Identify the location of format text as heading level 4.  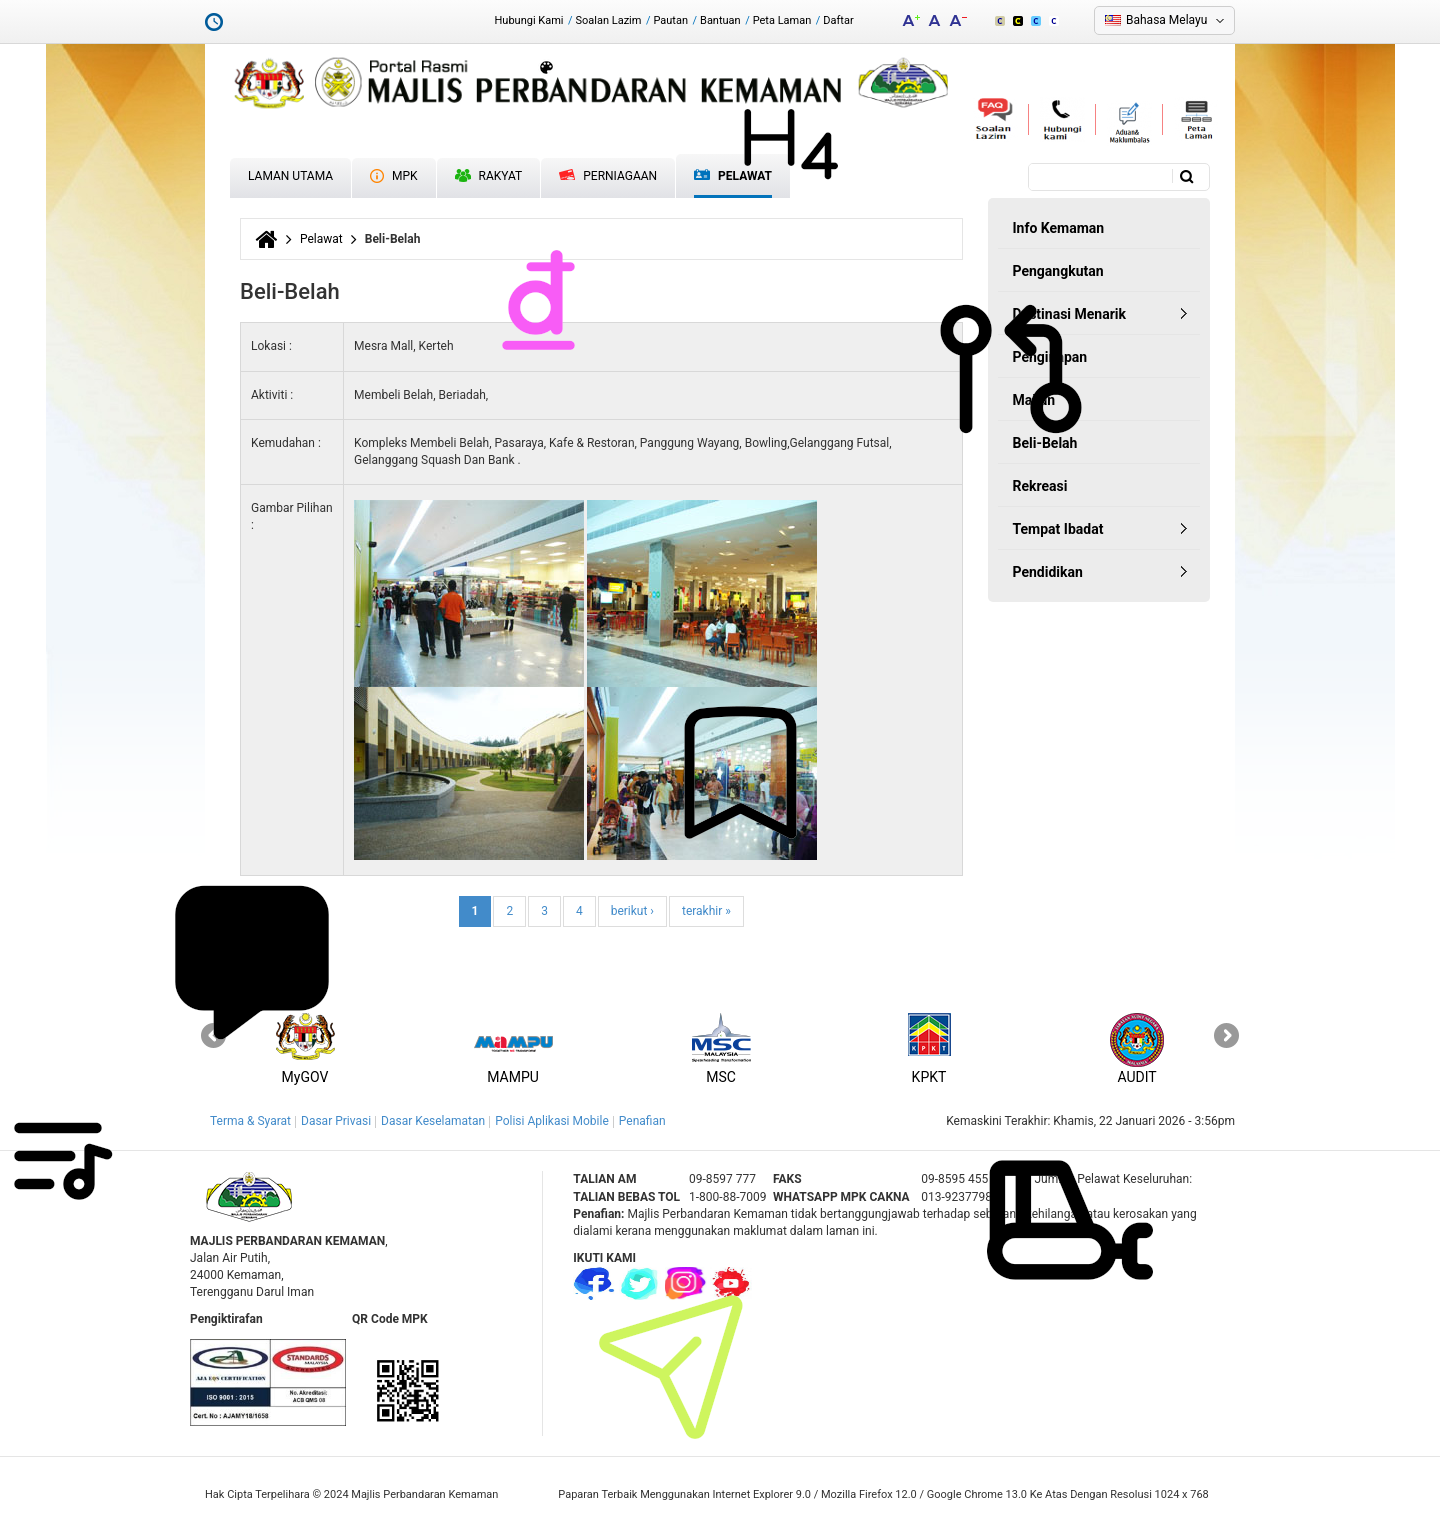
(784, 142).